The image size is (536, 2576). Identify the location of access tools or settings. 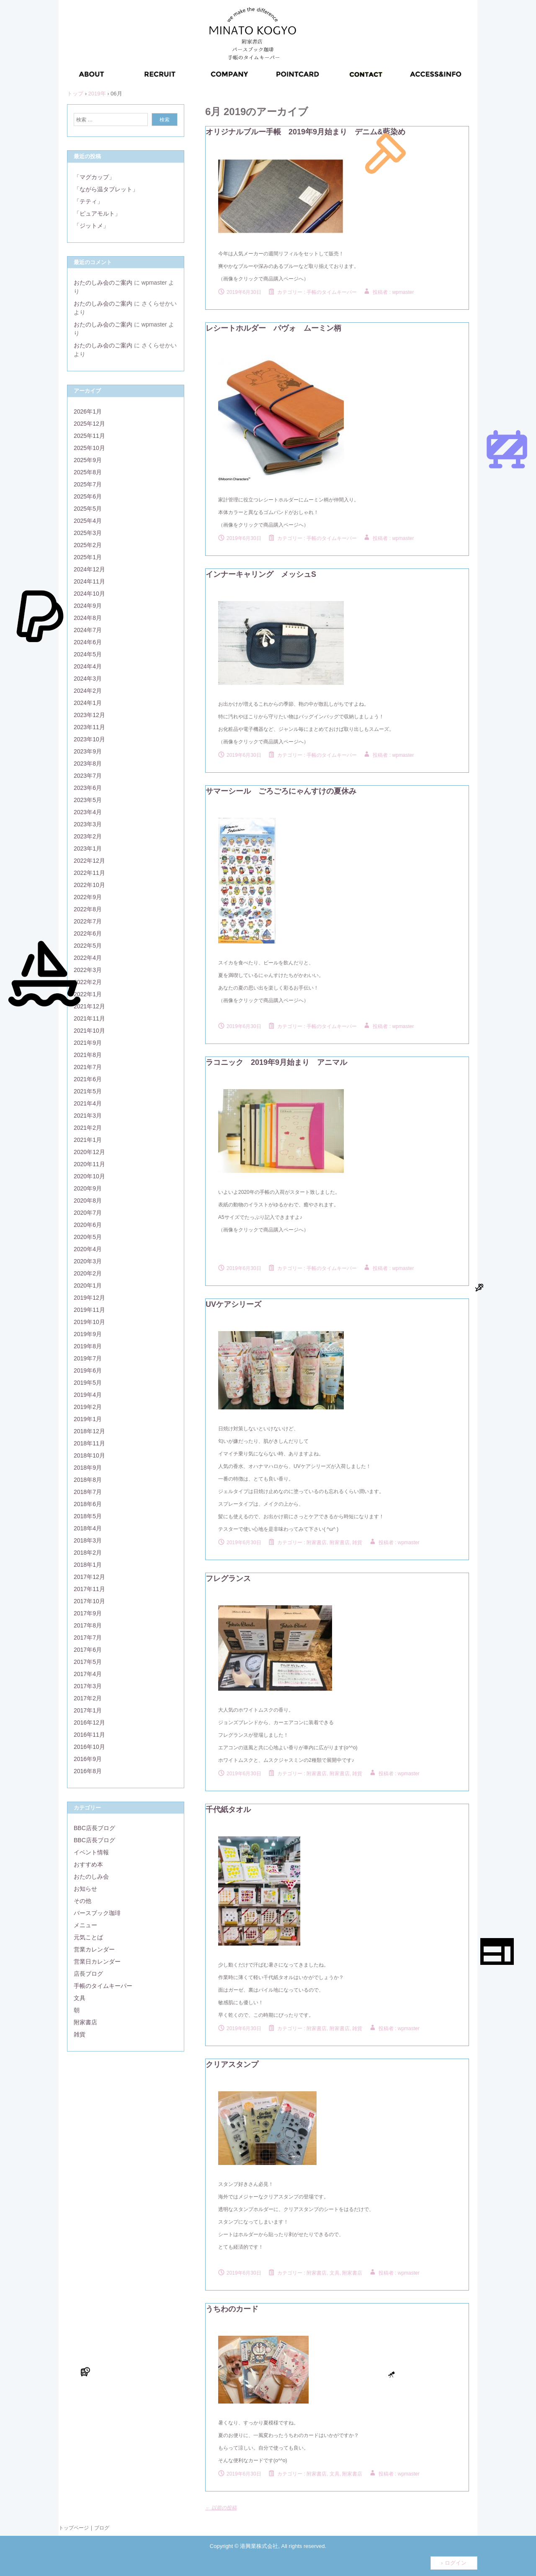
(385, 153).